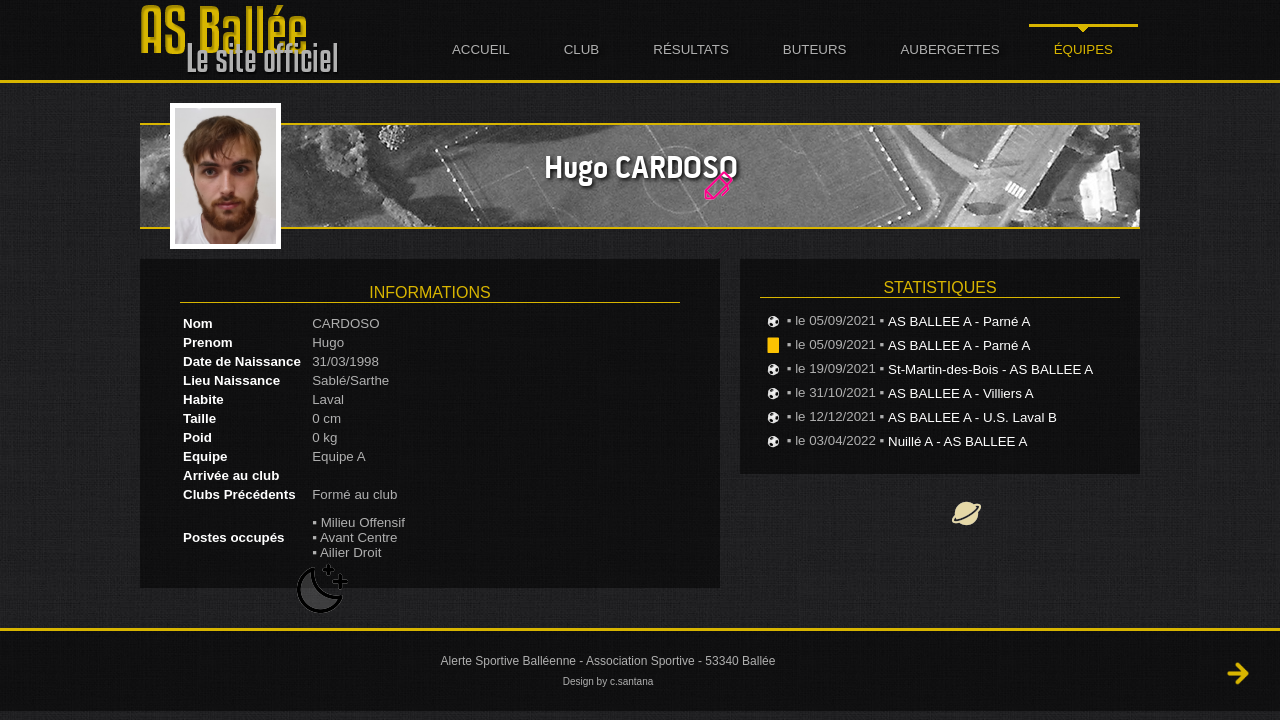 The height and width of the screenshot is (720, 1280). I want to click on explore global or worldwide content, so click(966, 513).